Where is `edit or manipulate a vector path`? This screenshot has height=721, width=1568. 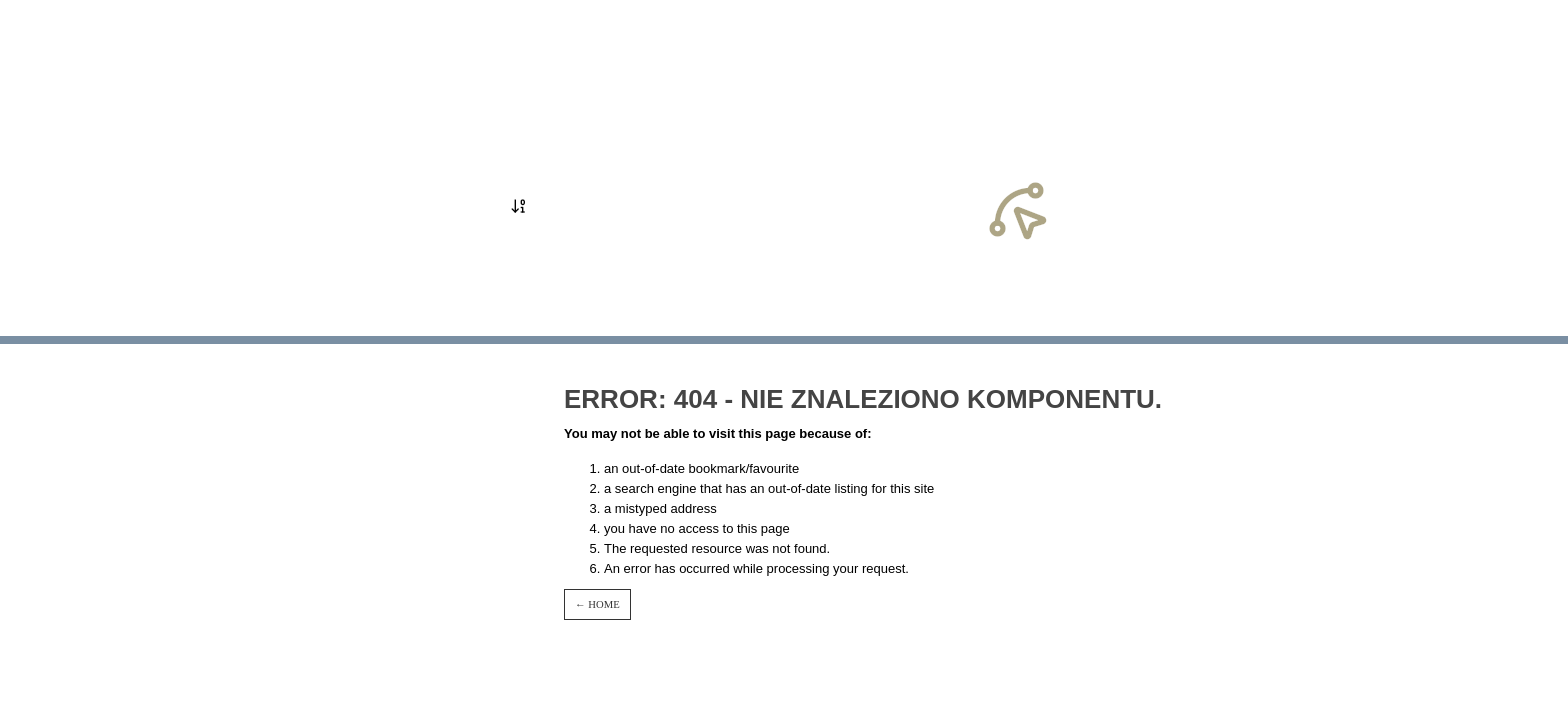 edit or manipulate a vector path is located at coordinates (1016, 209).